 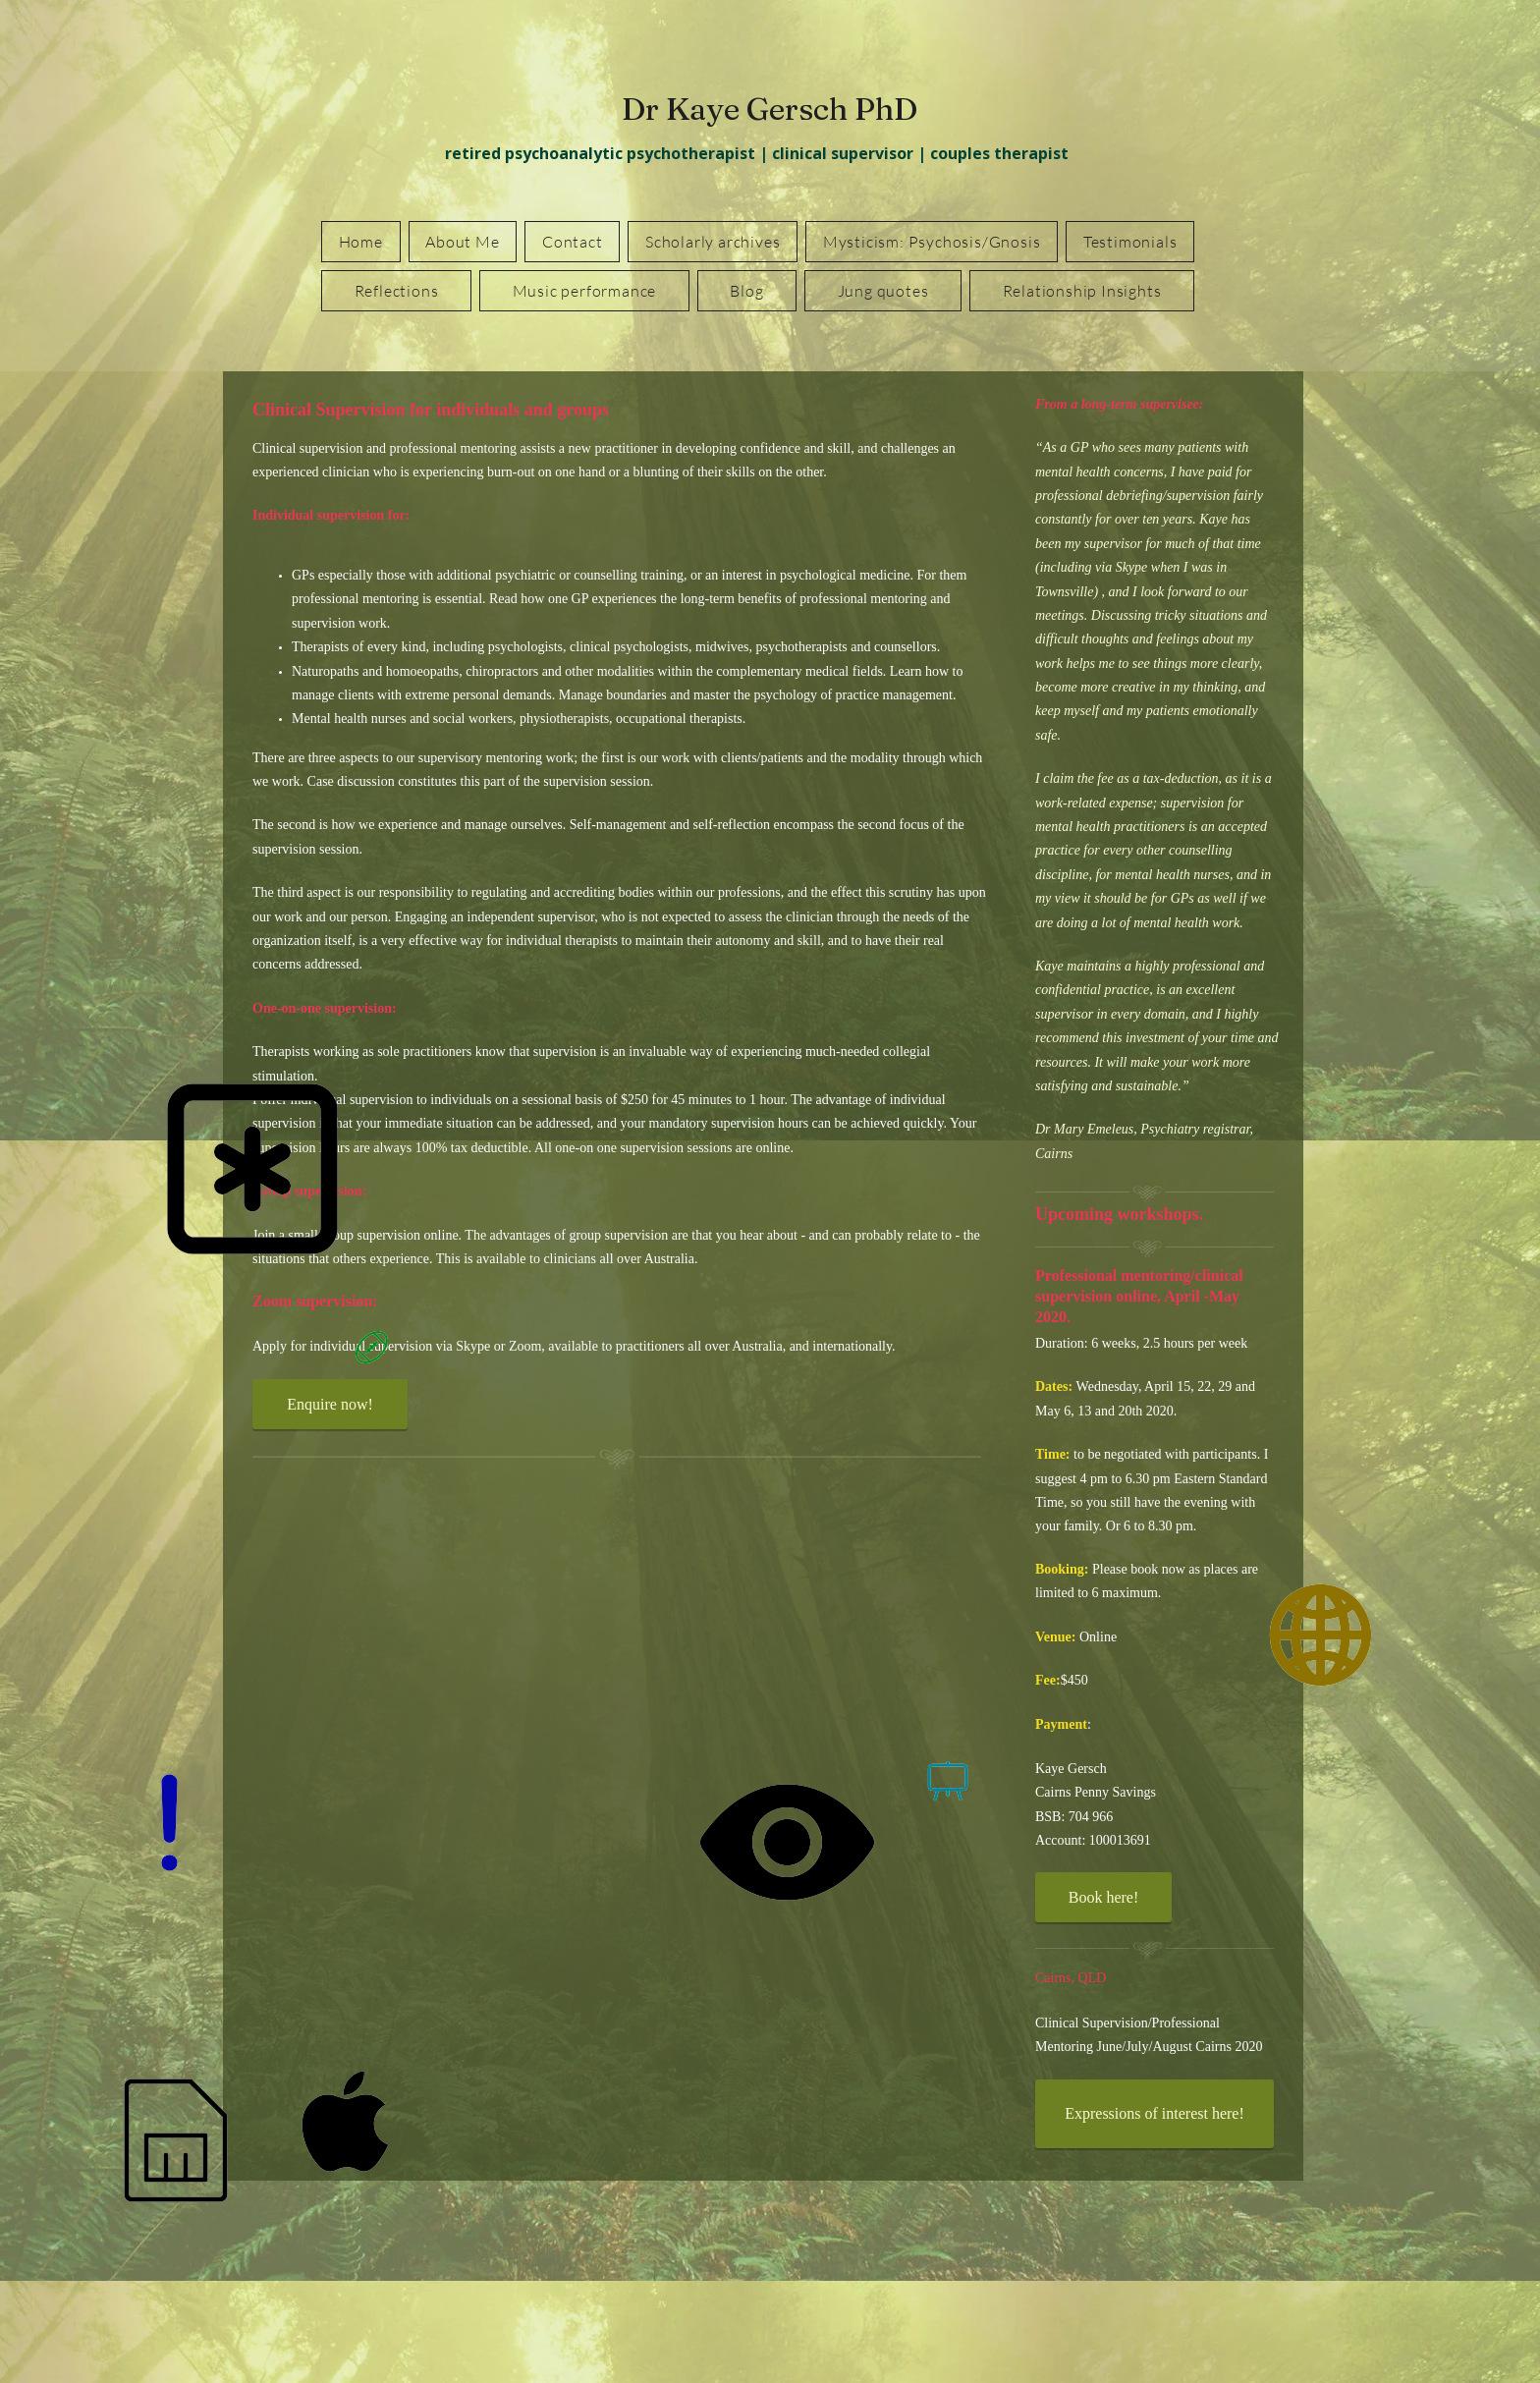 What do you see at coordinates (1320, 1635) in the screenshot?
I see `switch to global or worldwide view` at bounding box center [1320, 1635].